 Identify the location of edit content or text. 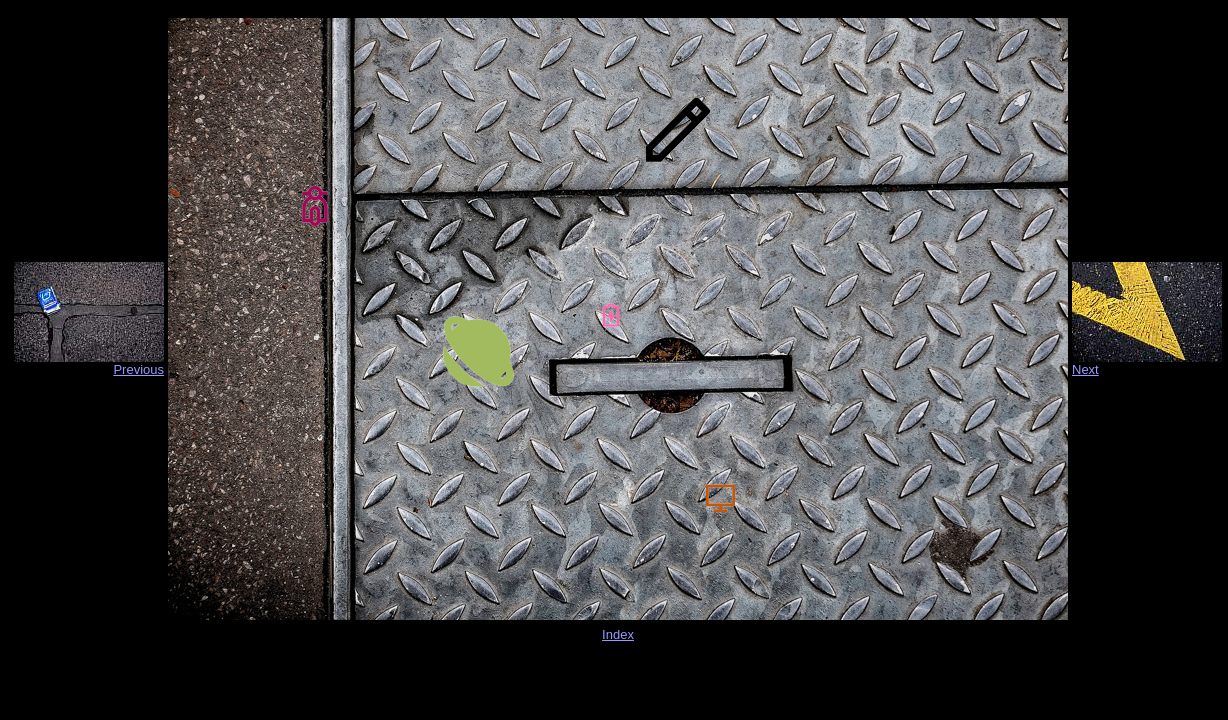
(678, 130).